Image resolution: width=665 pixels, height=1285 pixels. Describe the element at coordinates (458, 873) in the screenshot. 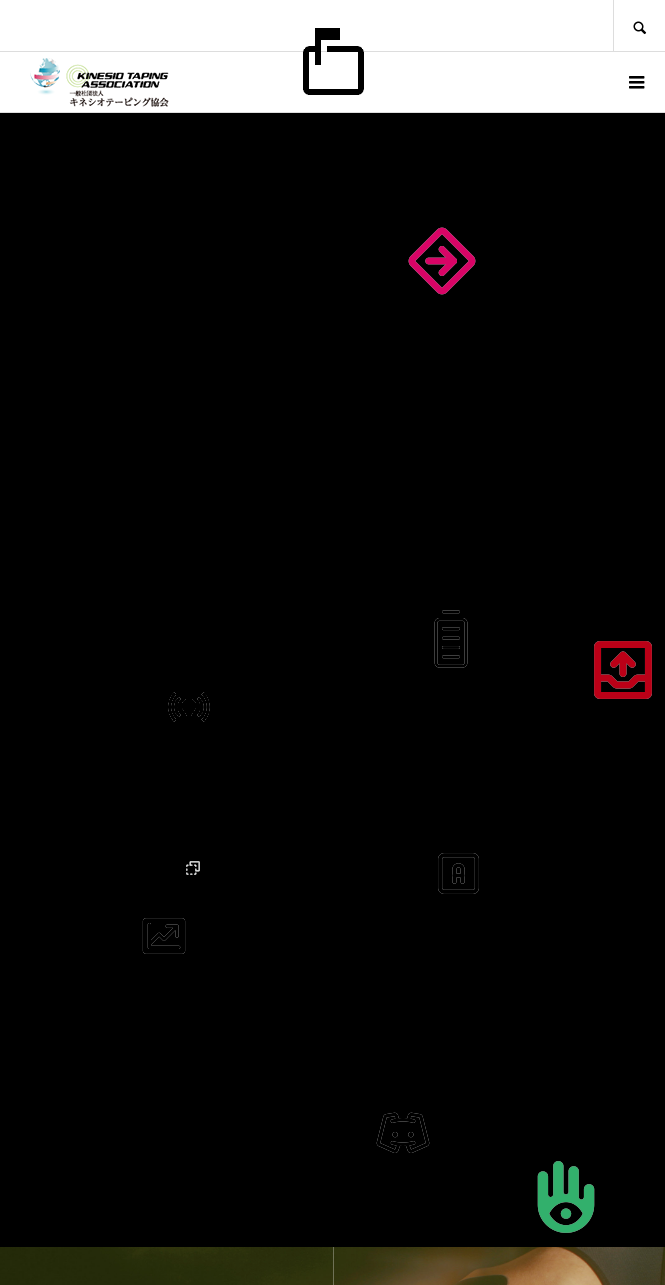

I see `select text formatting option A` at that location.